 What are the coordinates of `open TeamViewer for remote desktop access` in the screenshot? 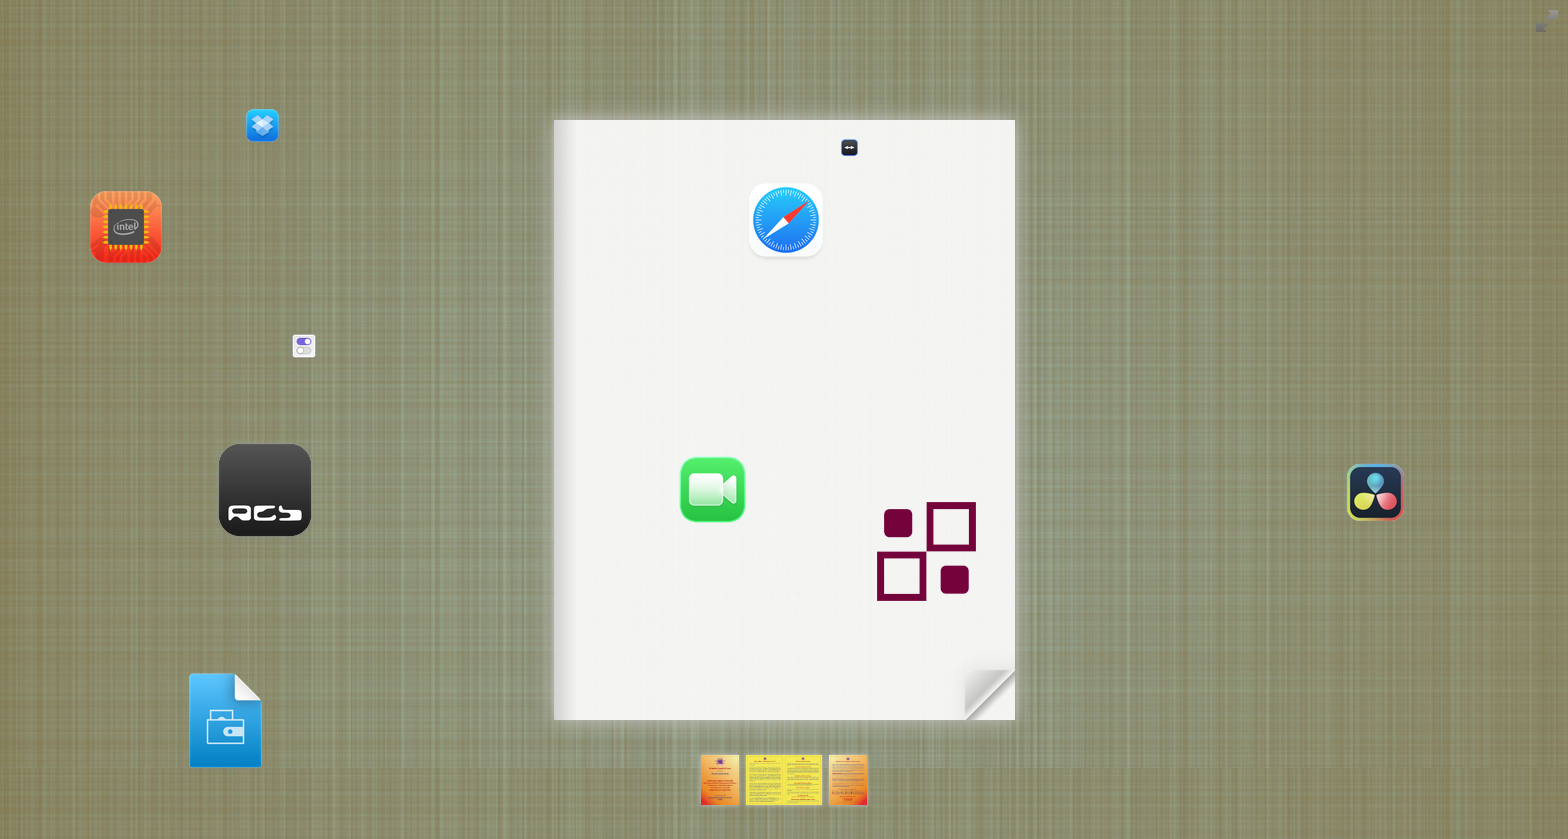 It's located at (849, 147).